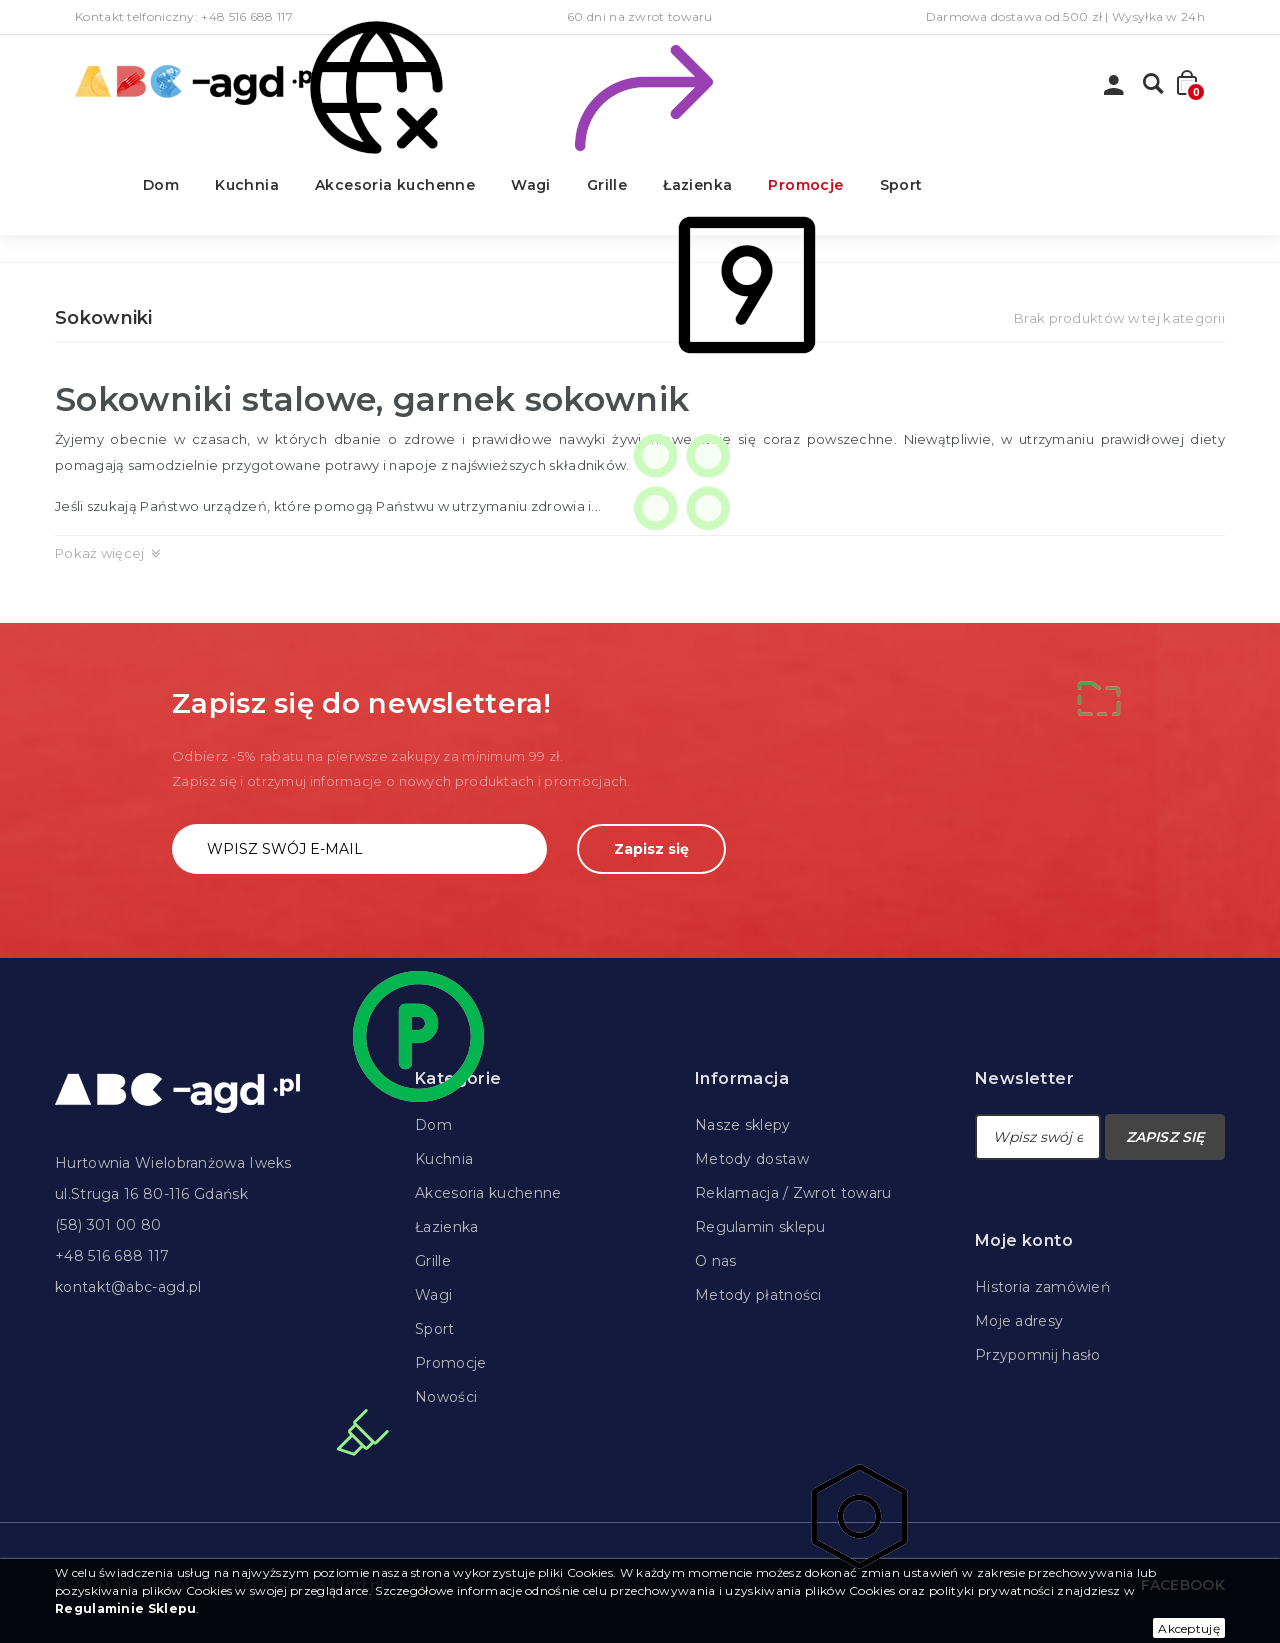  Describe the element at coordinates (644, 98) in the screenshot. I see `share or forward content` at that location.